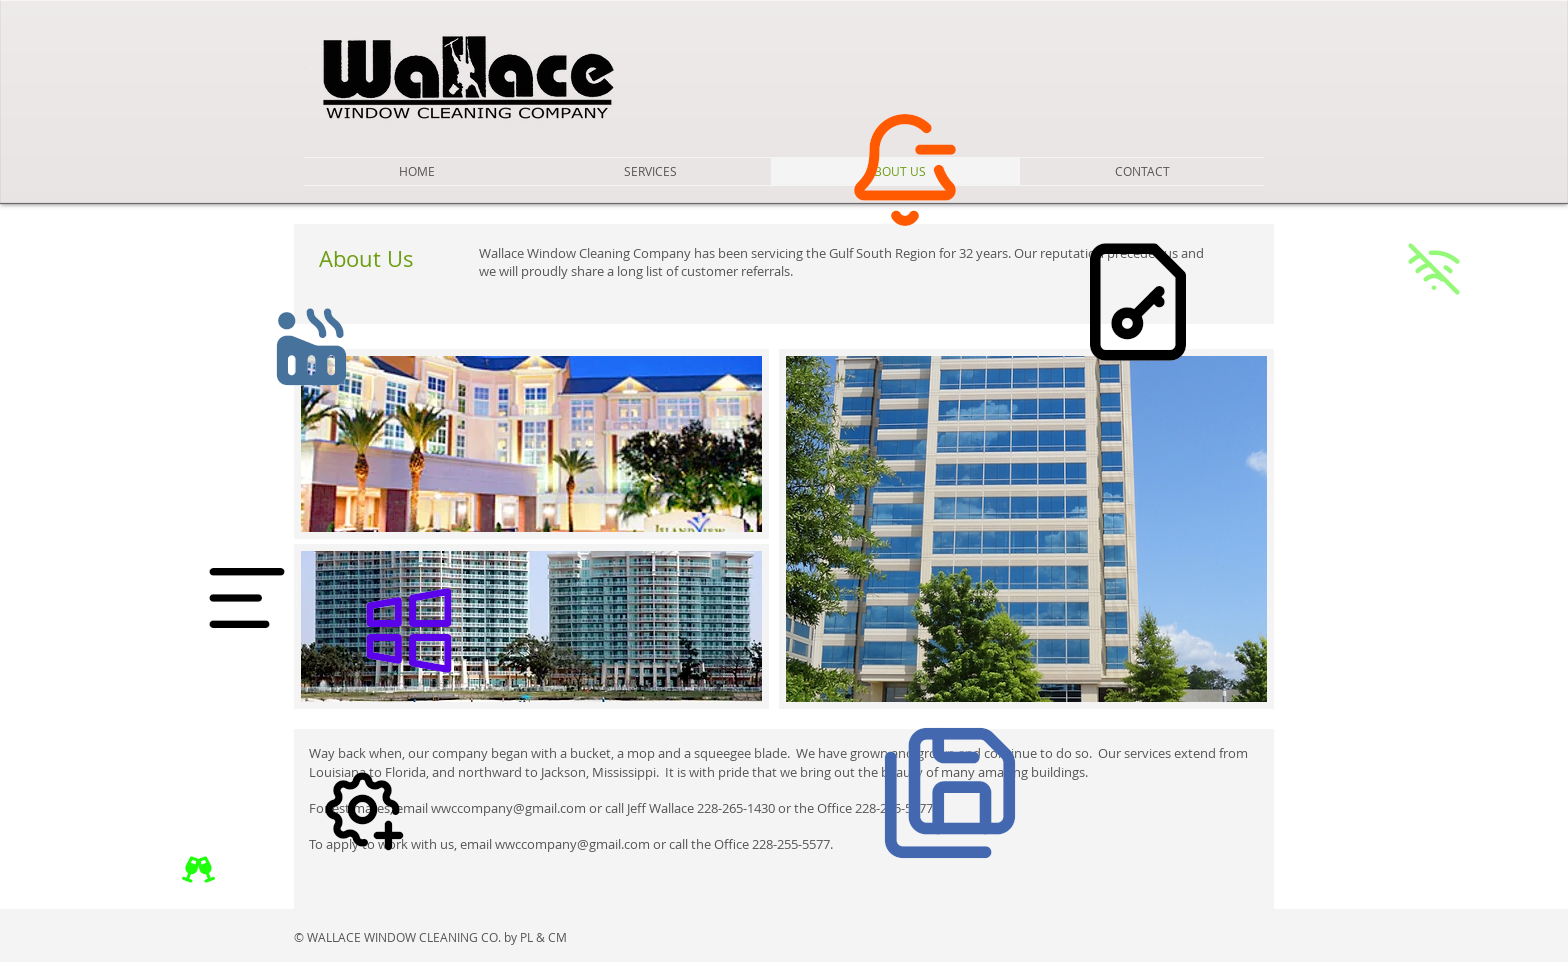 The height and width of the screenshot is (962, 1568). What do you see at coordinates (198, 869) in the screenshot?
I see `celebrate an achievement or milestone` at bounding box center [198, 869].